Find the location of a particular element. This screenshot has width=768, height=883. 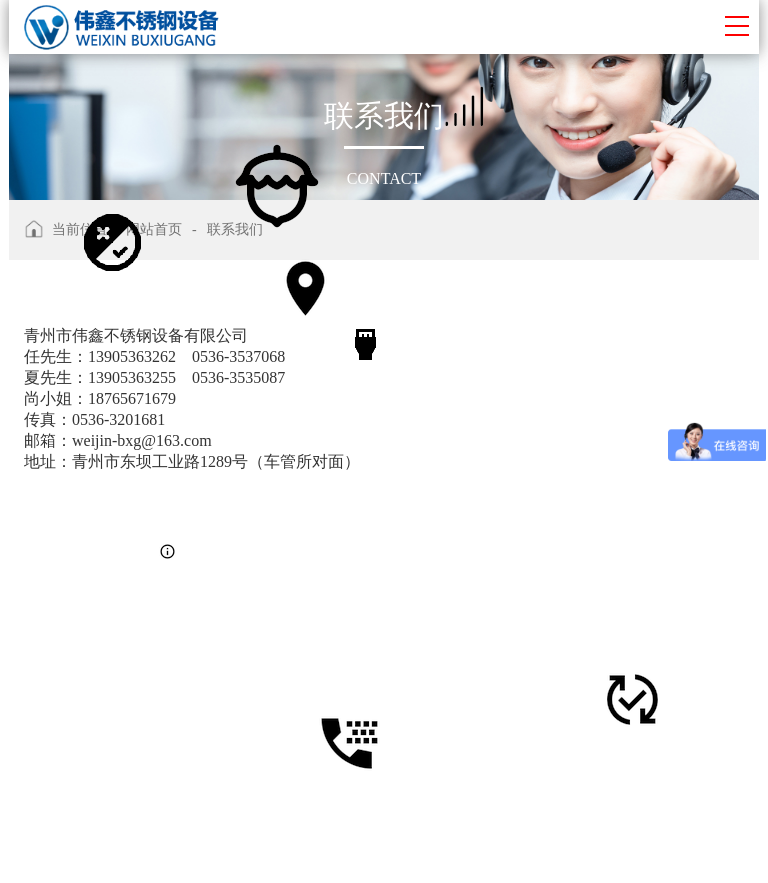

access settings or configuration options is located at coordinates (277, 186).